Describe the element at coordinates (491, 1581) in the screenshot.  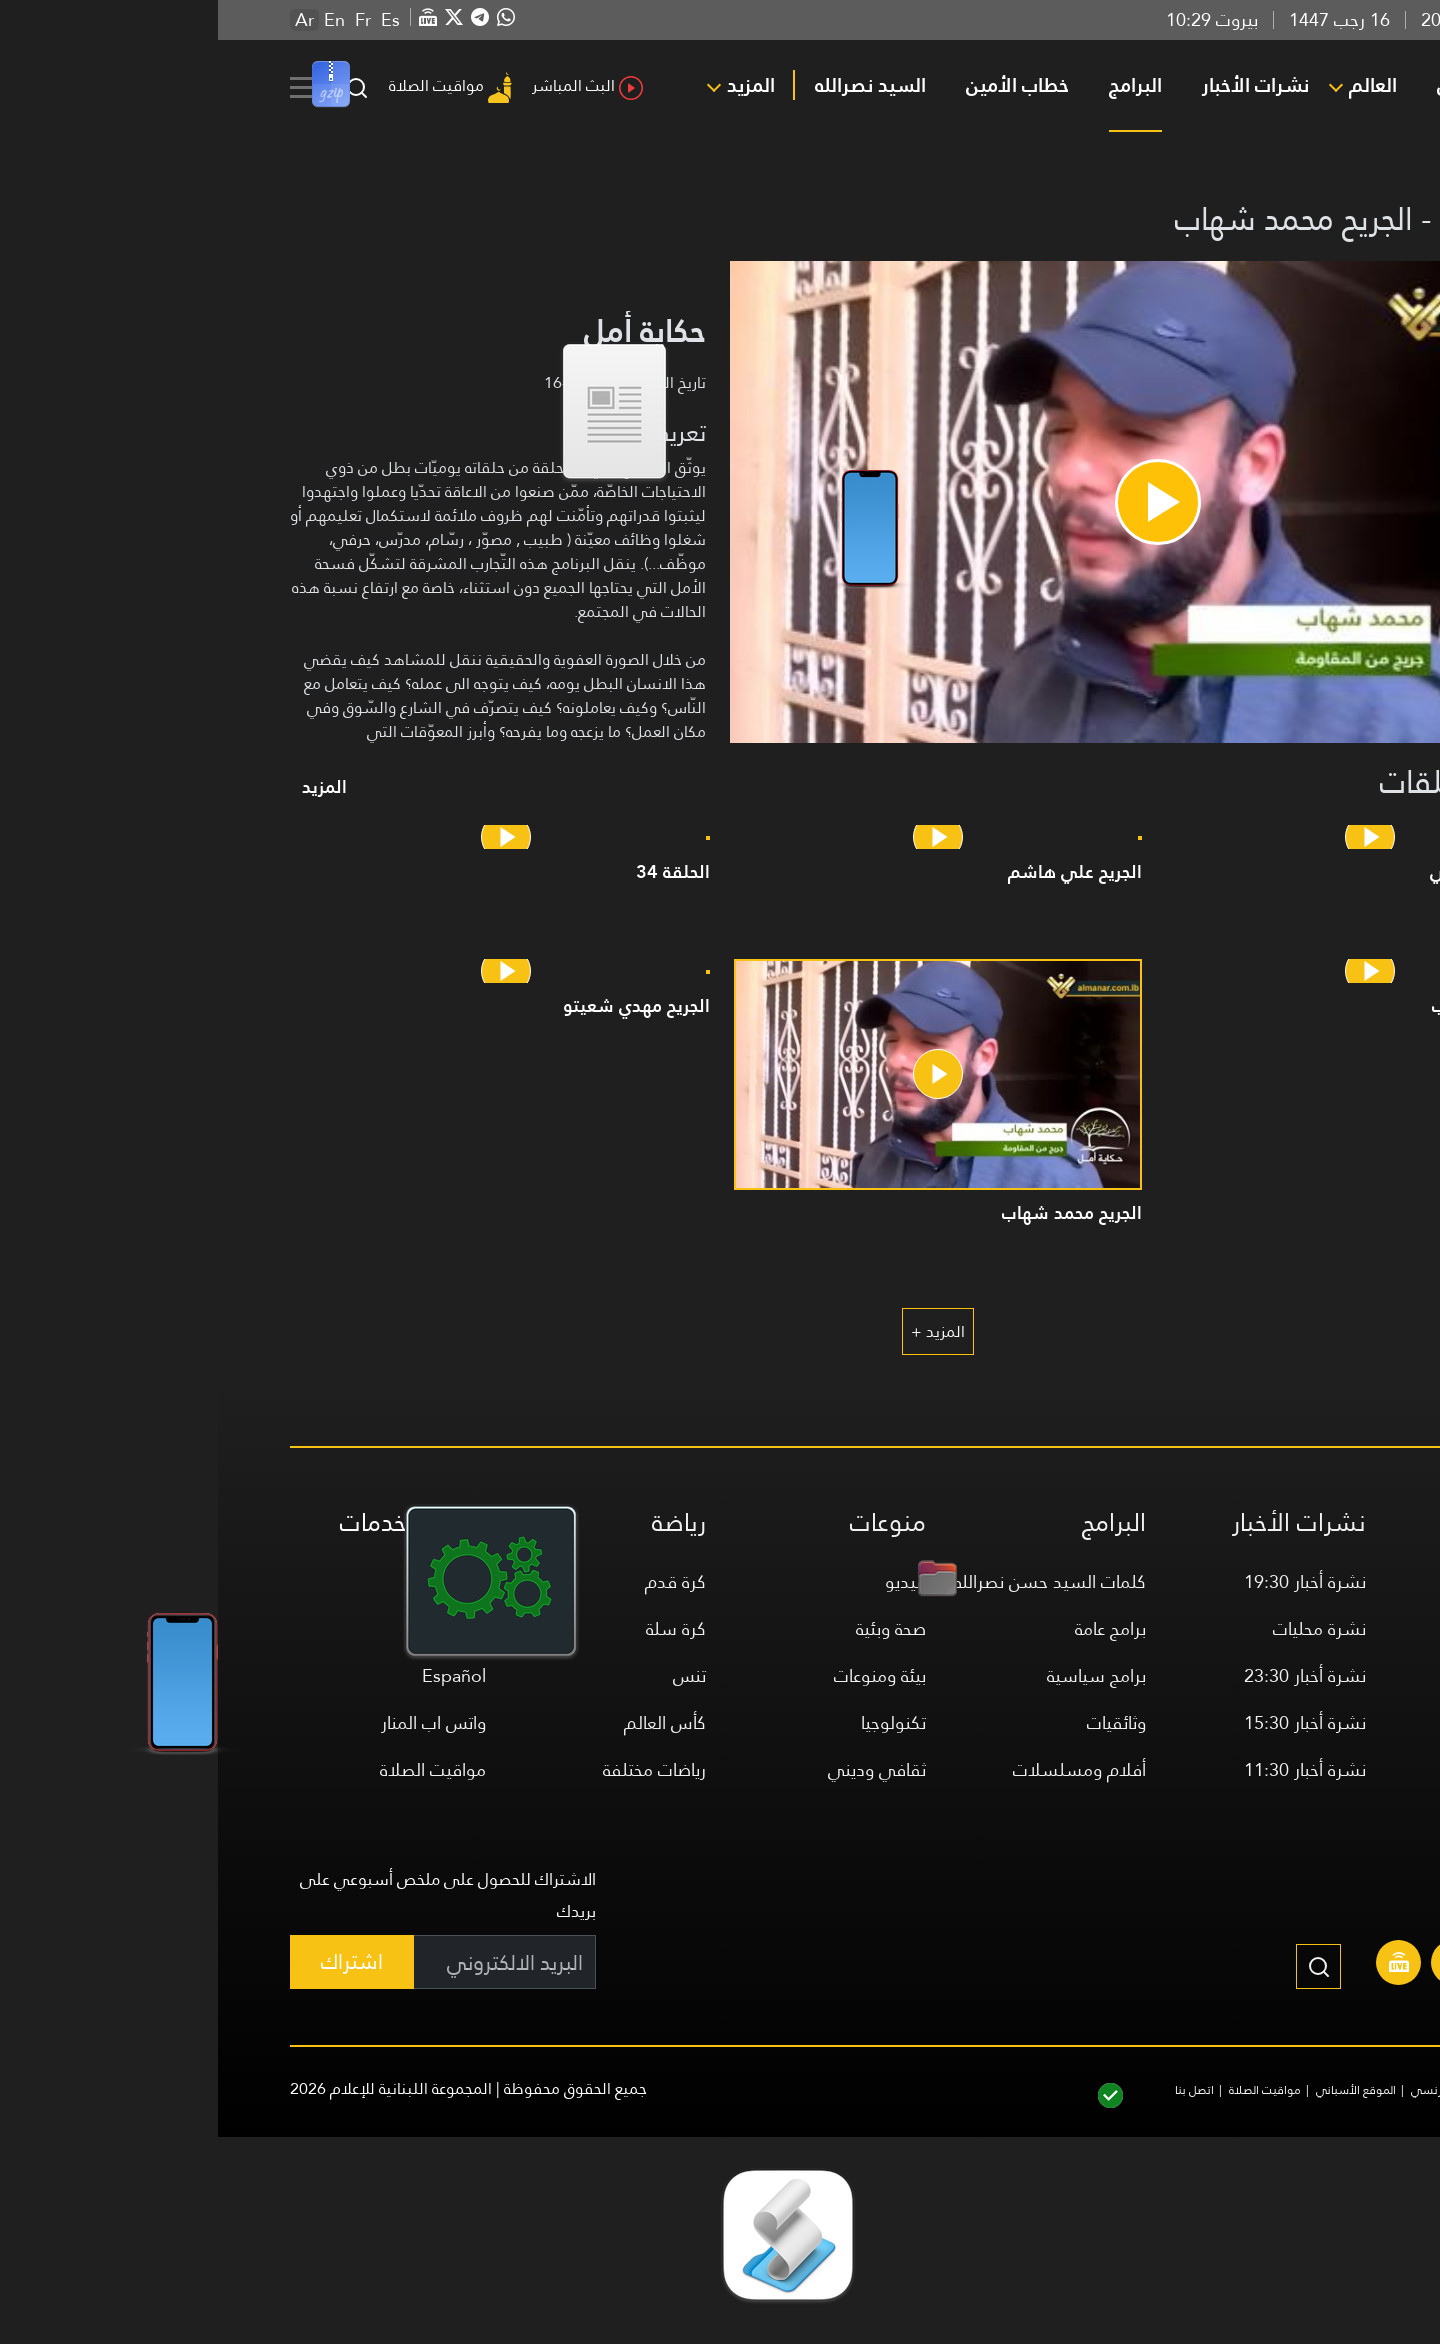
I see `run an iTerm2 automation script` at that location.